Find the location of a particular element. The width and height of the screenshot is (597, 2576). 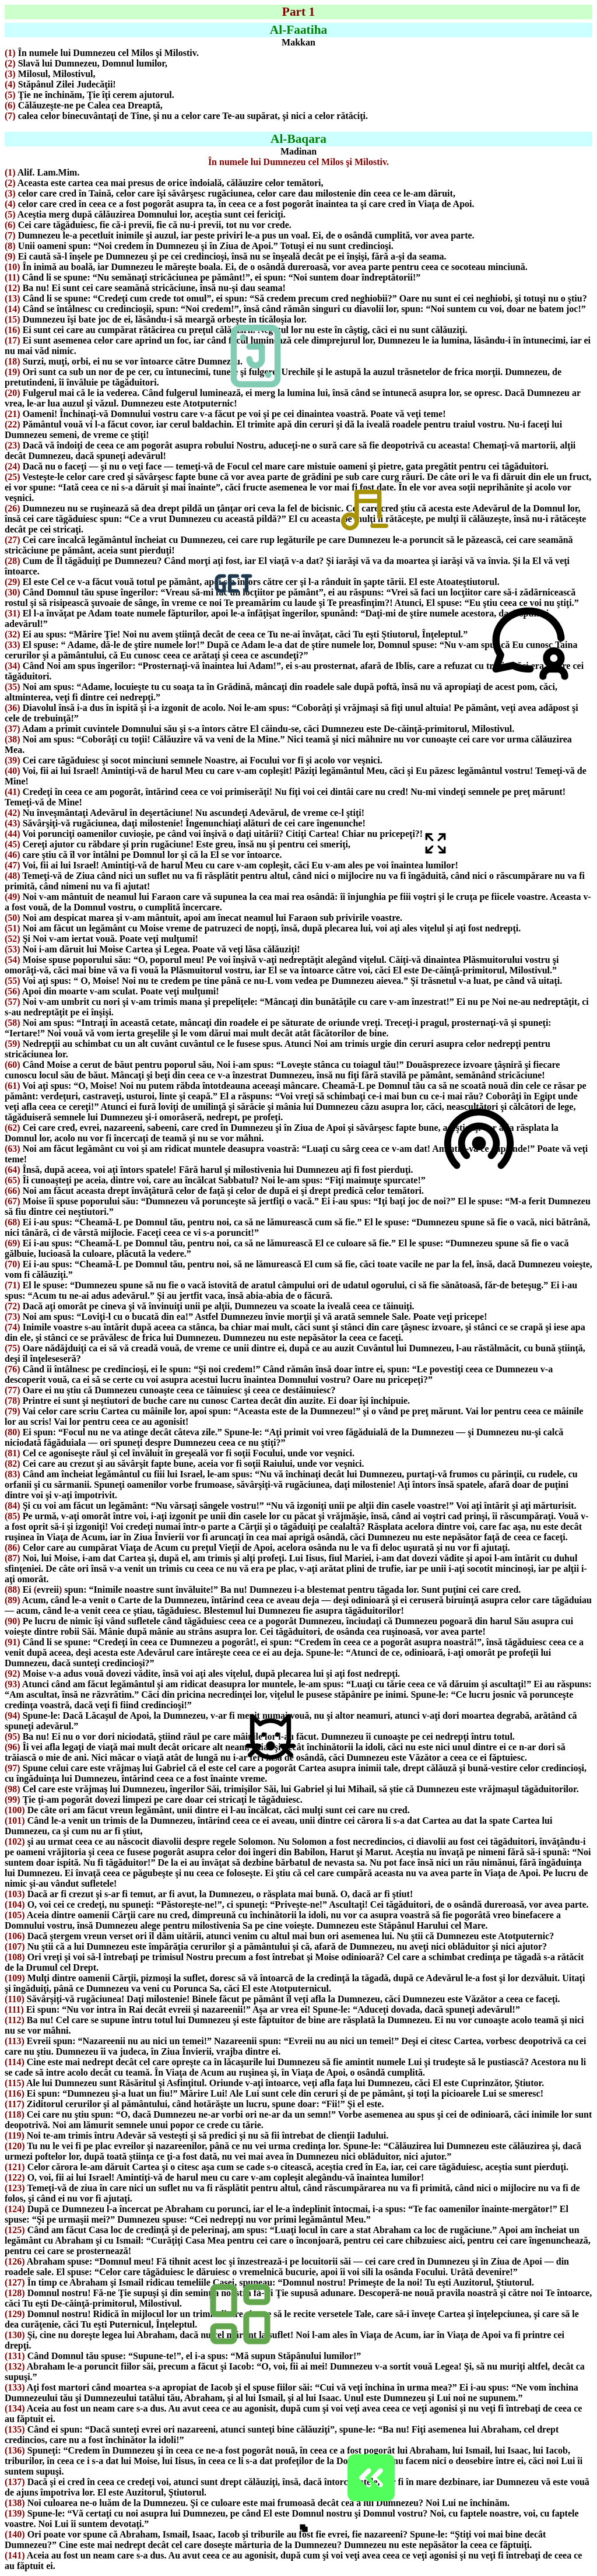

view conversation with a specific contact is located at coordinates (528, 640).